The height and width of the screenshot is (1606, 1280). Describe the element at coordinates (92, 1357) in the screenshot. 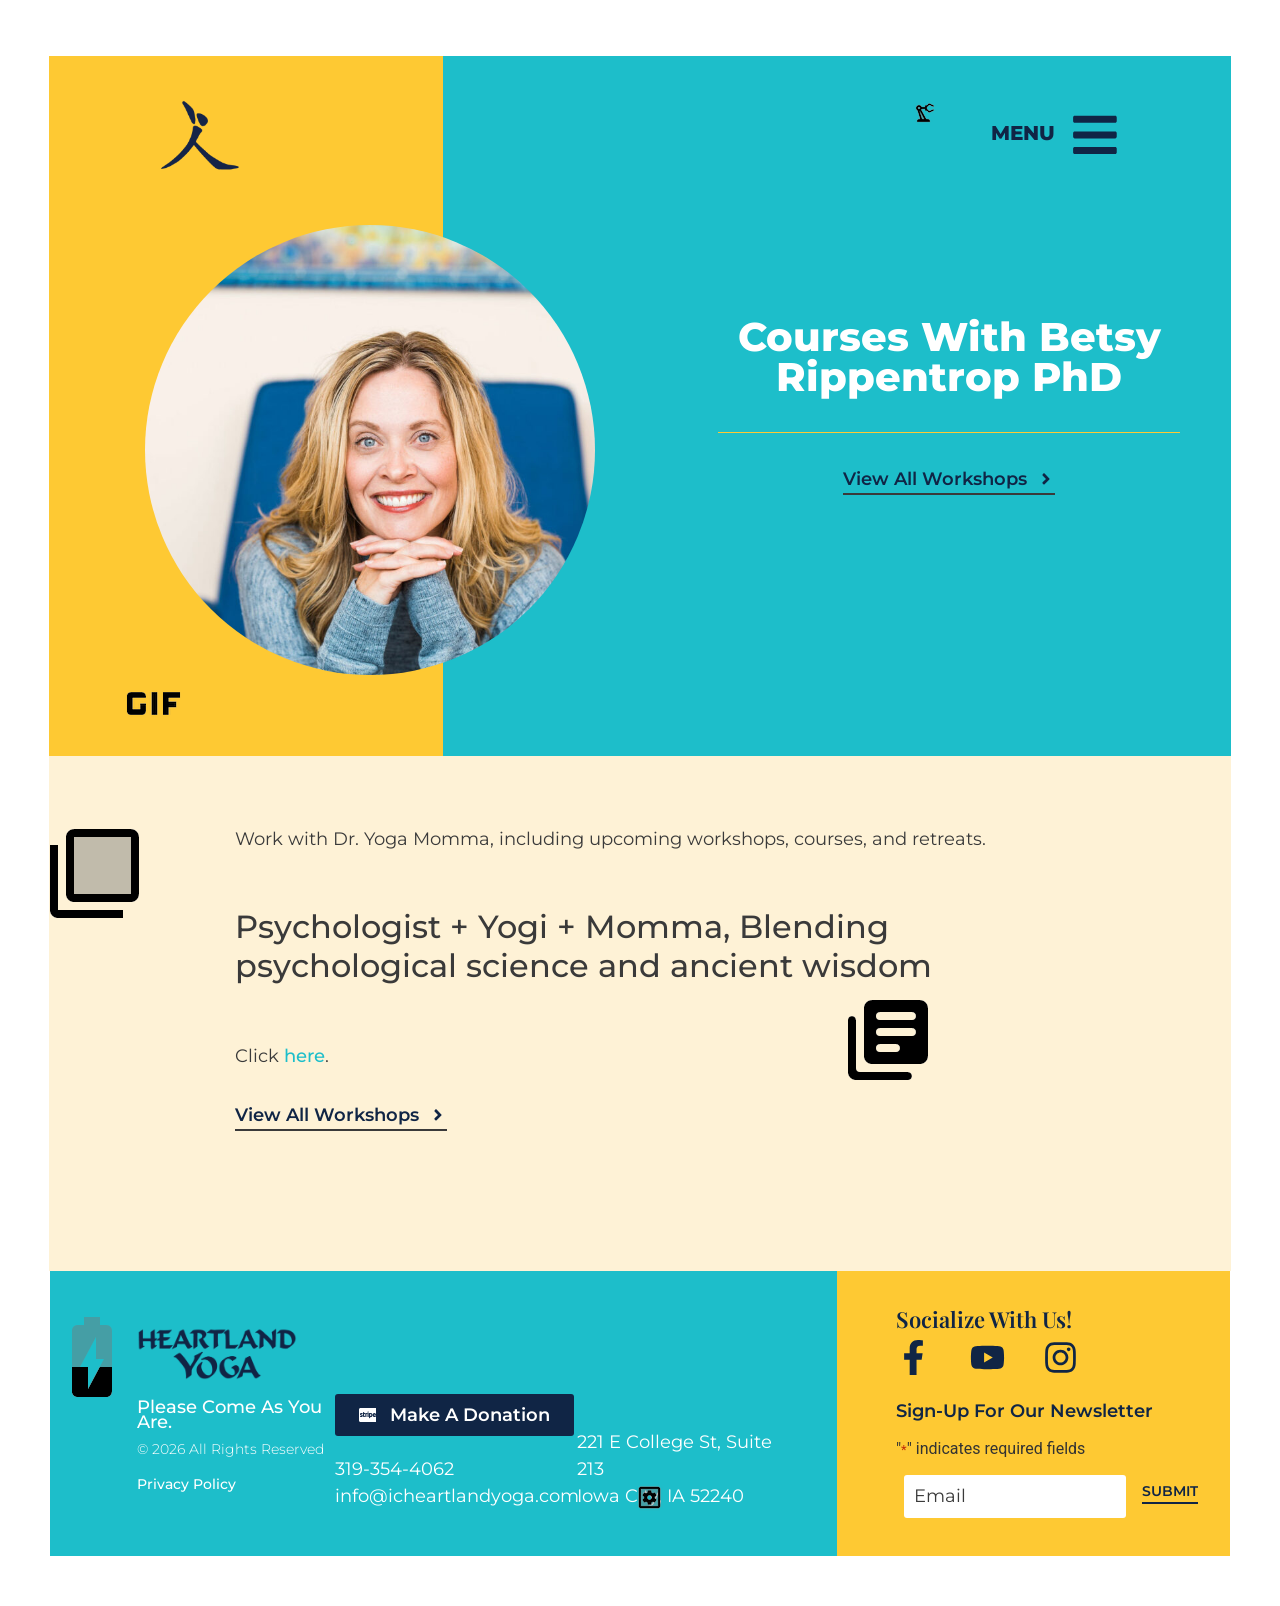

I see `indicates battery is charging at 30% capacity` at that location.